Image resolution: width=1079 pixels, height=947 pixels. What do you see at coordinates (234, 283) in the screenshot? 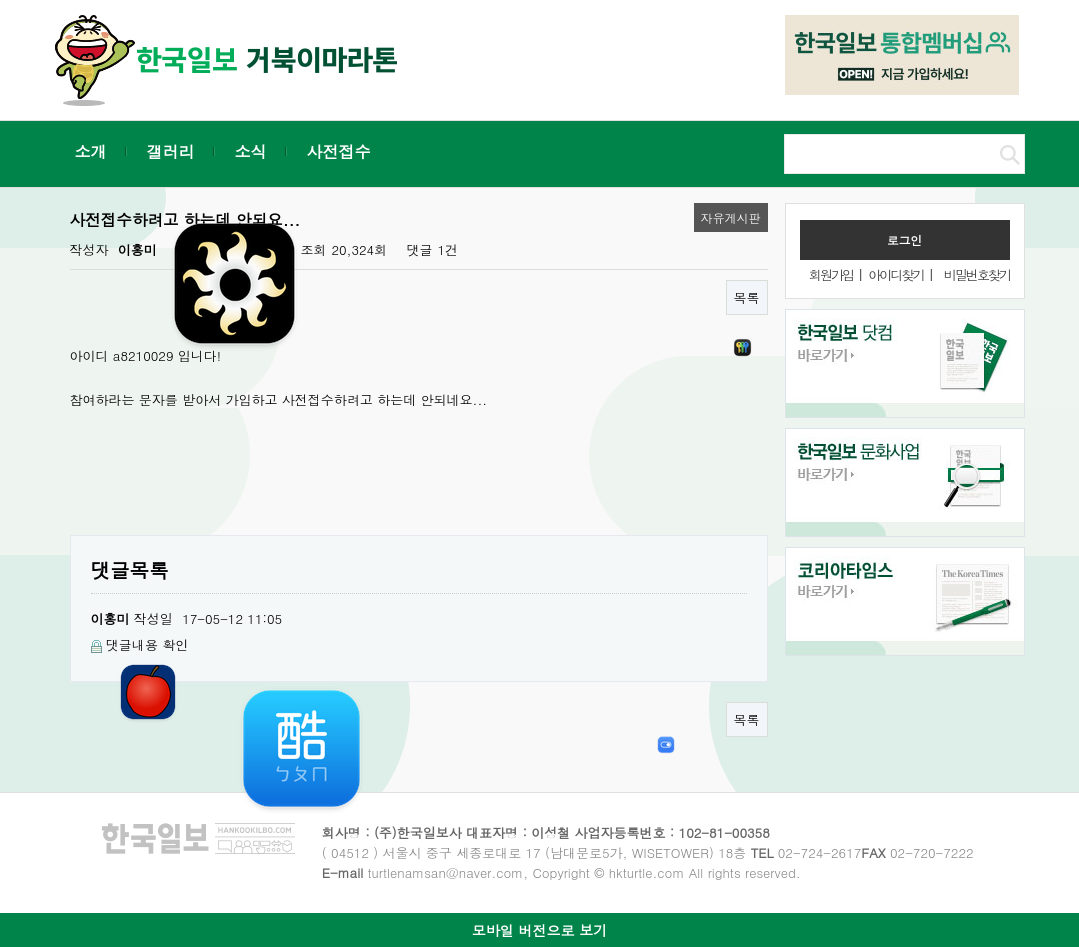
I see `launch Hearts of Iron 2 game` at bounding box center [234, 283].